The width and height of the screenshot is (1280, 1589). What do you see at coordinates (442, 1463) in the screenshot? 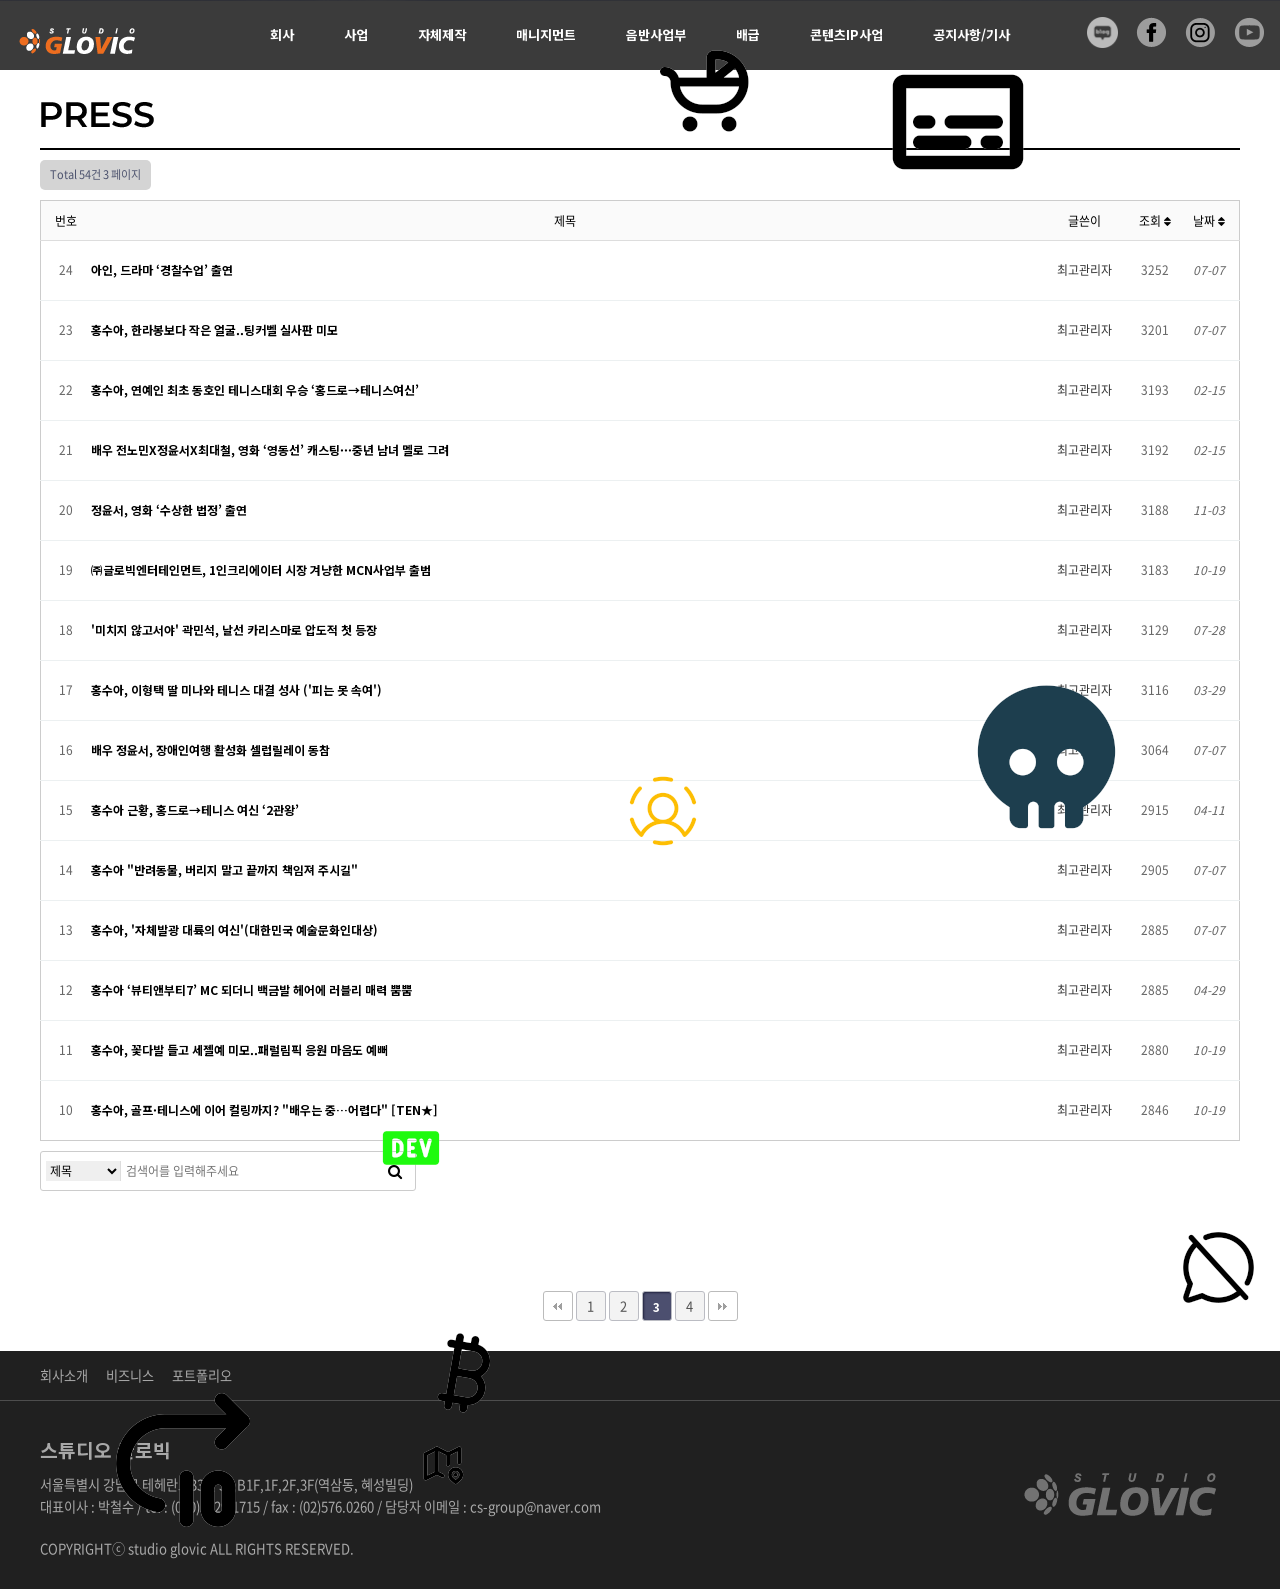
I see `view map or navigation` at bounding box center [442, 1463].